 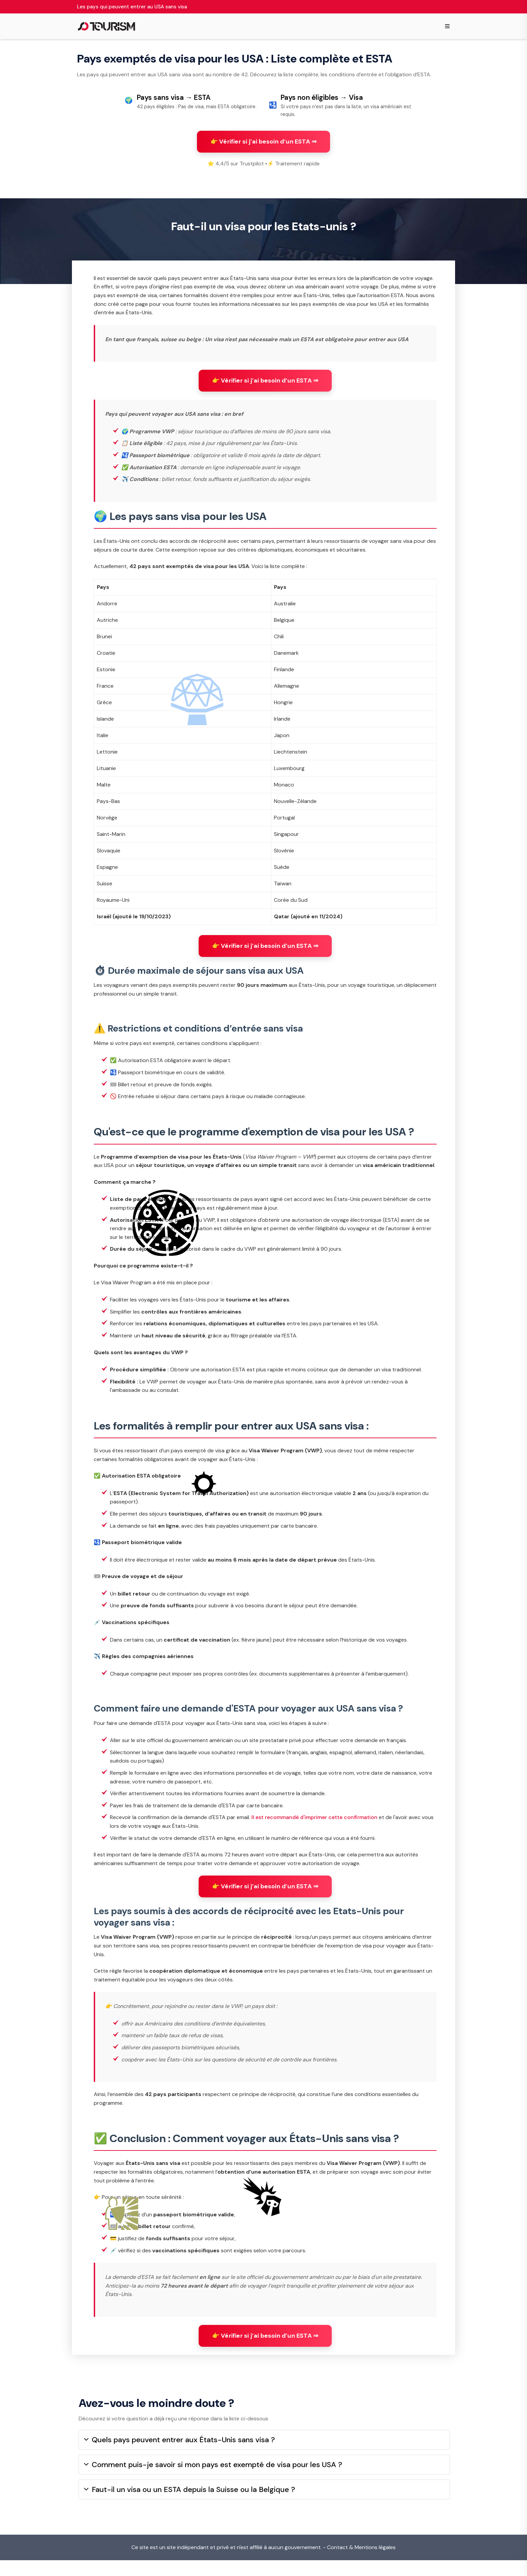 I want to click on build or place a habitat dome structure, so click(x=197, y=699).